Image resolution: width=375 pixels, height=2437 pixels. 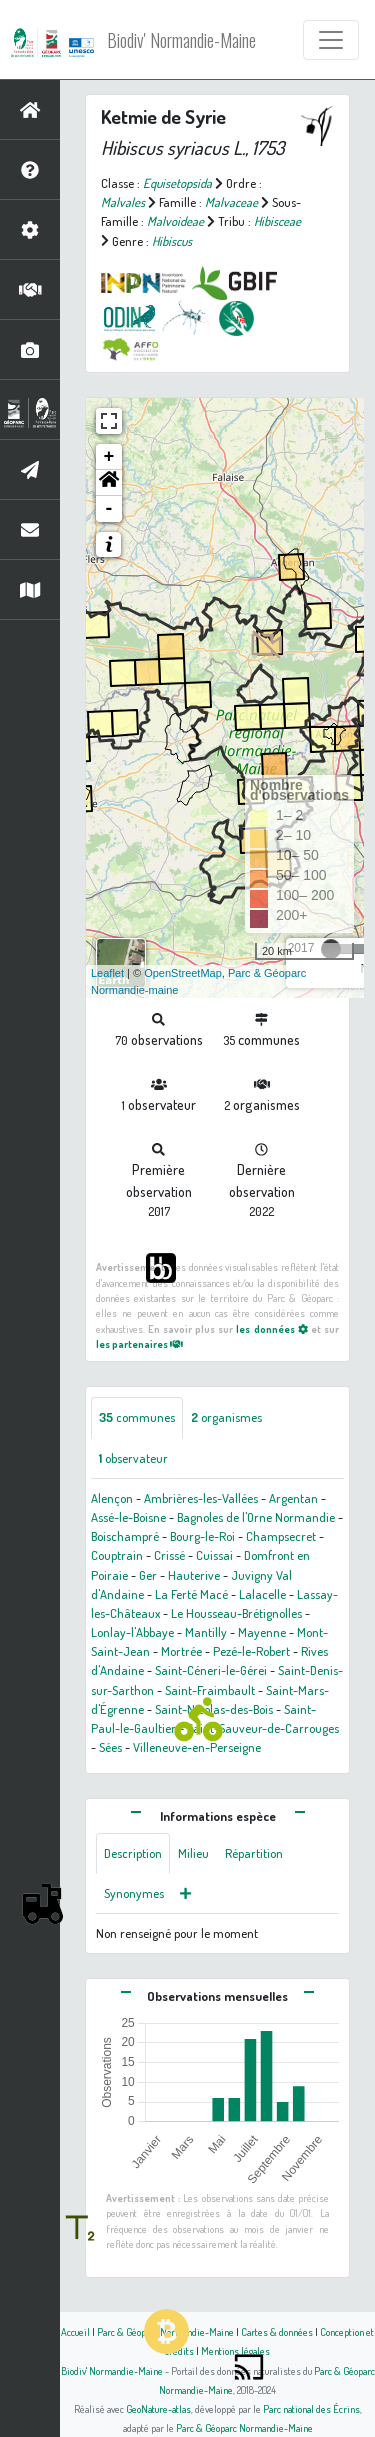 What do you see at coordinates (42, 1905) in the screenshot?
I see `select e-bike as transportation mode` at bounding box center [42, 1905].